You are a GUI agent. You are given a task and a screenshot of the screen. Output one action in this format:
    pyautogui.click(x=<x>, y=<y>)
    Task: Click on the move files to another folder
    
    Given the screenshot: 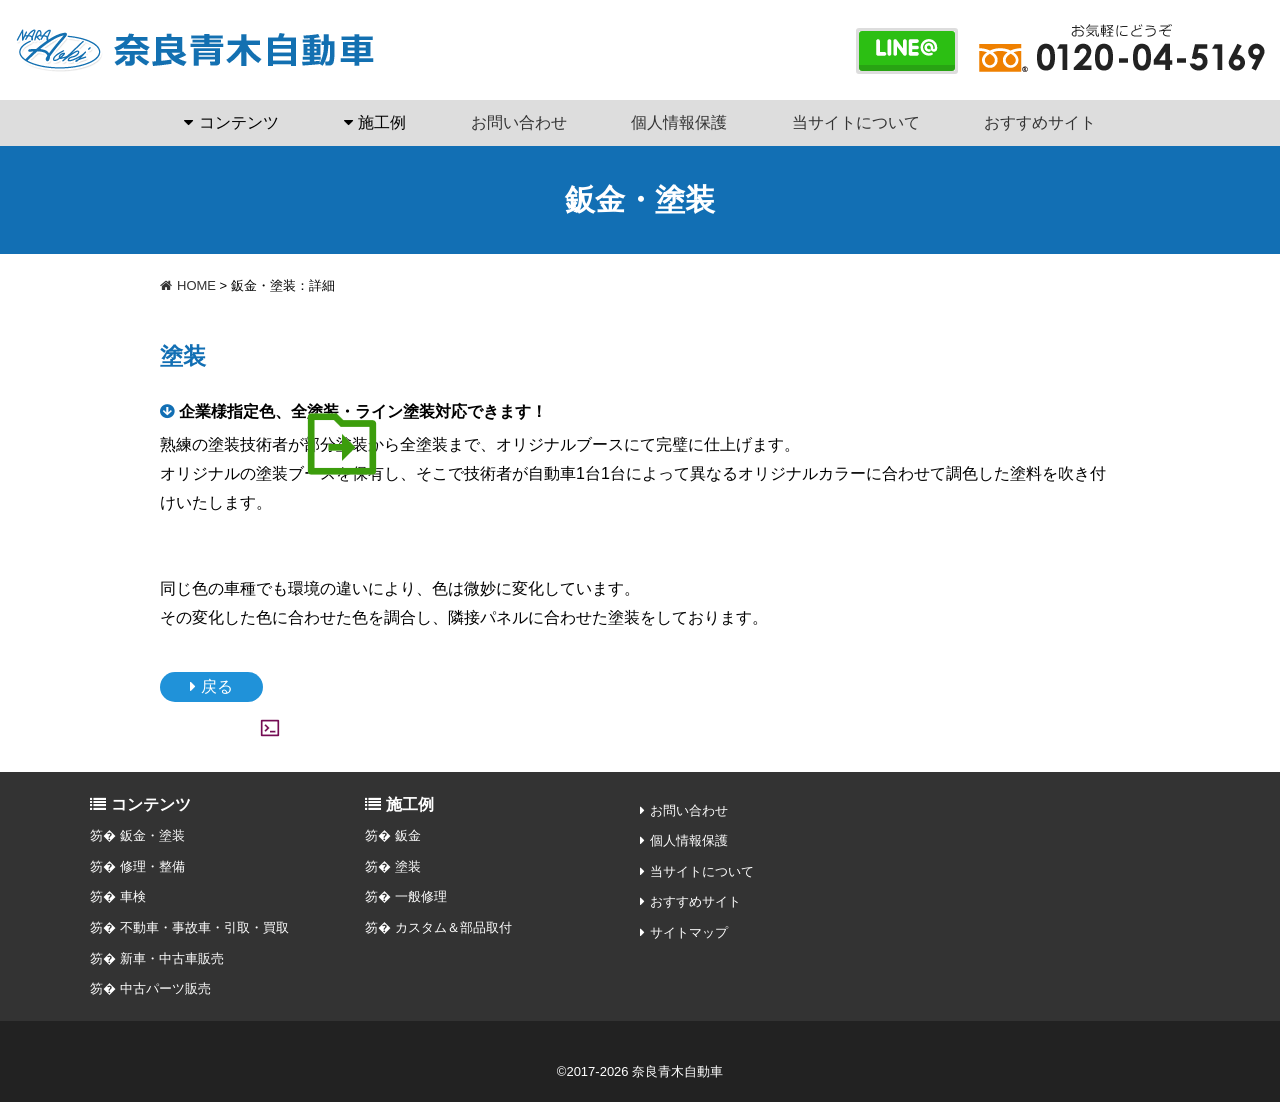 What is the action you would take?
    pyautogui.click(x=342, y=444)
    